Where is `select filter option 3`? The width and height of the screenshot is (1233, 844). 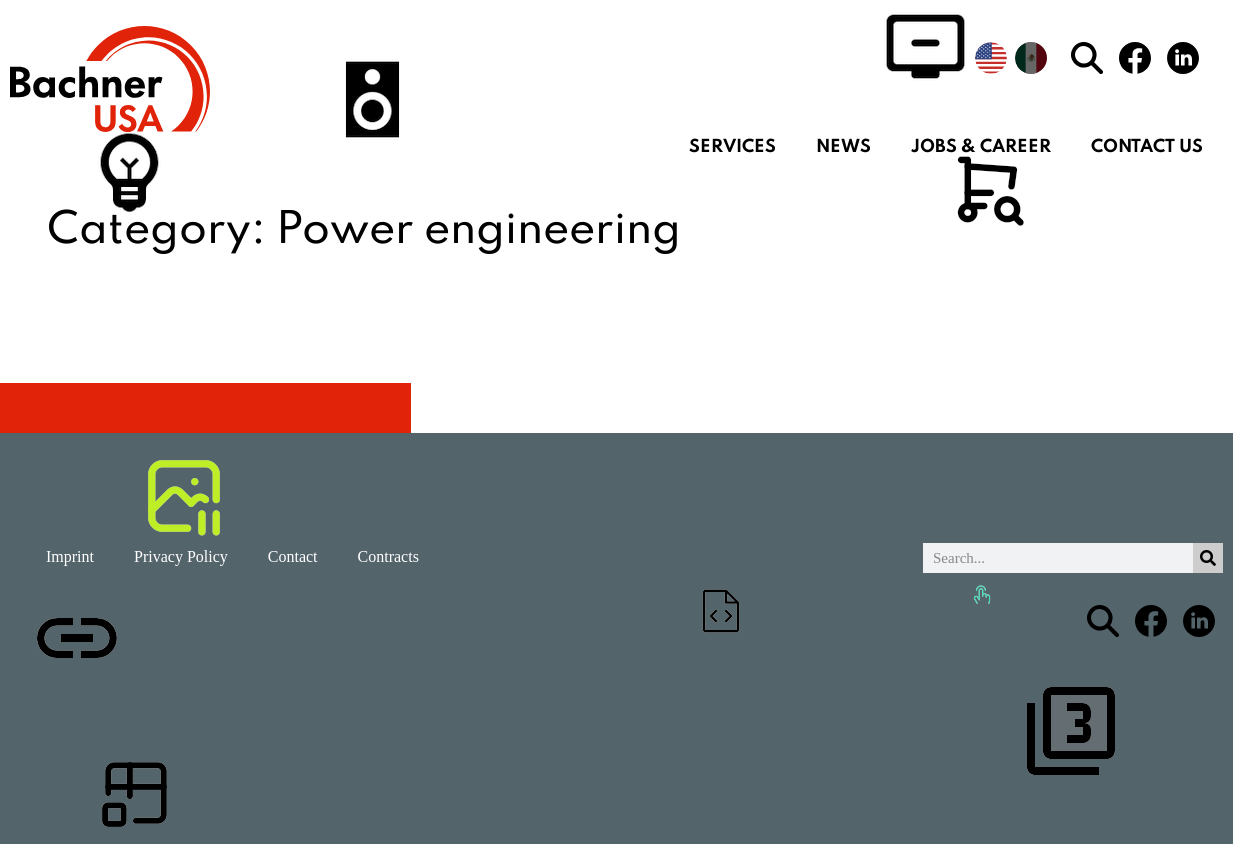
select filter option 3 is located at coordinates (1071, 731).